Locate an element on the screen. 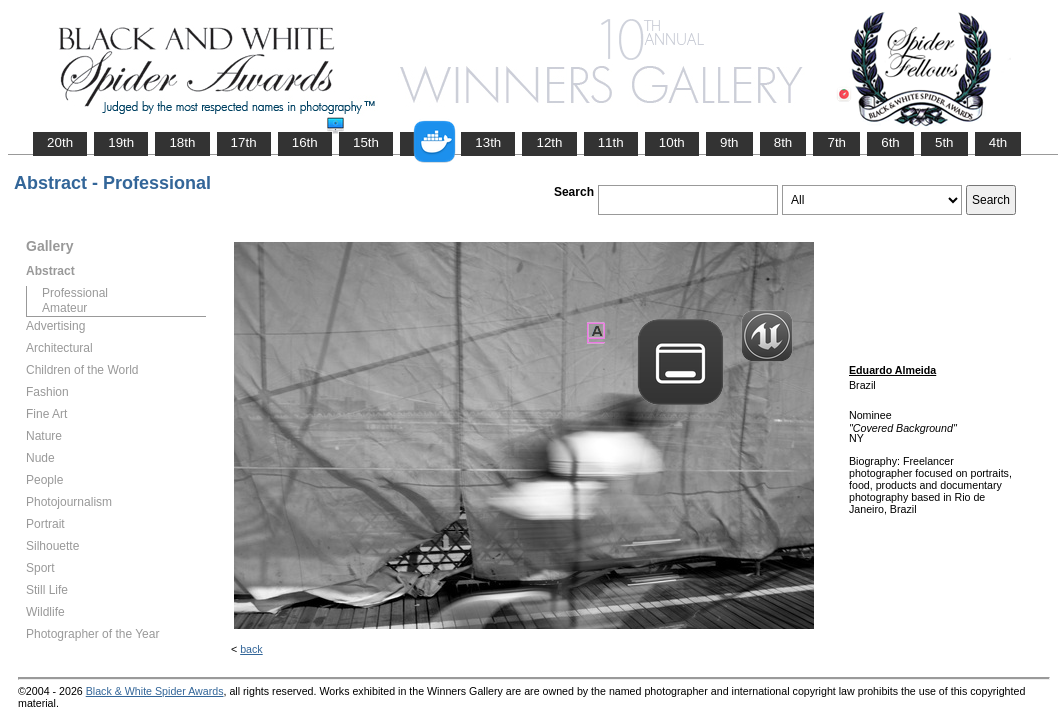 This screenshot has height=720, width=1058. open the dictionary app is located at coordinates (596, 333).